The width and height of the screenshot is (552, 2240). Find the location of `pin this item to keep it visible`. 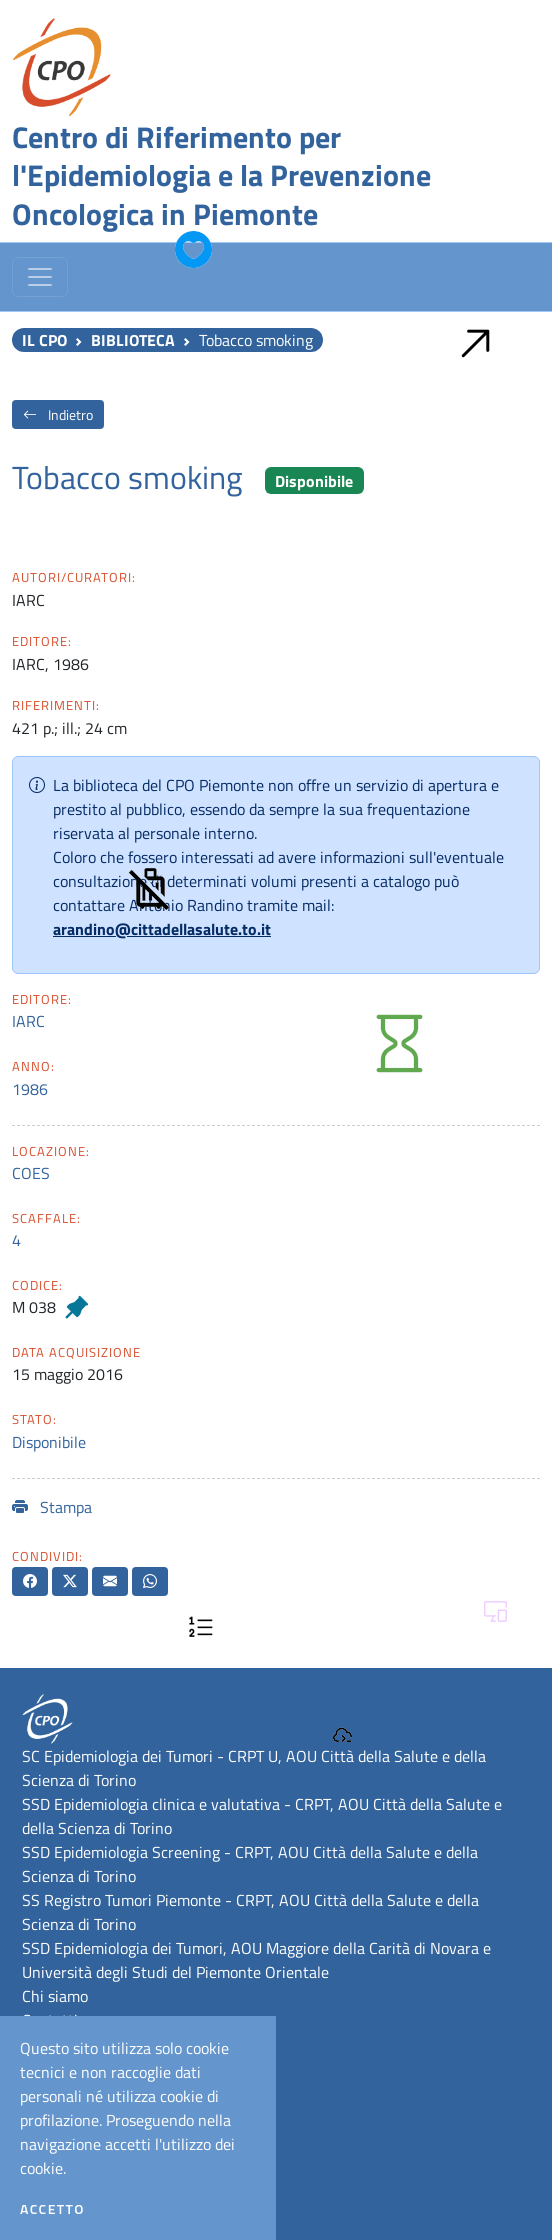

pin this item to keep it visible is located at coordinates (76, 1307).